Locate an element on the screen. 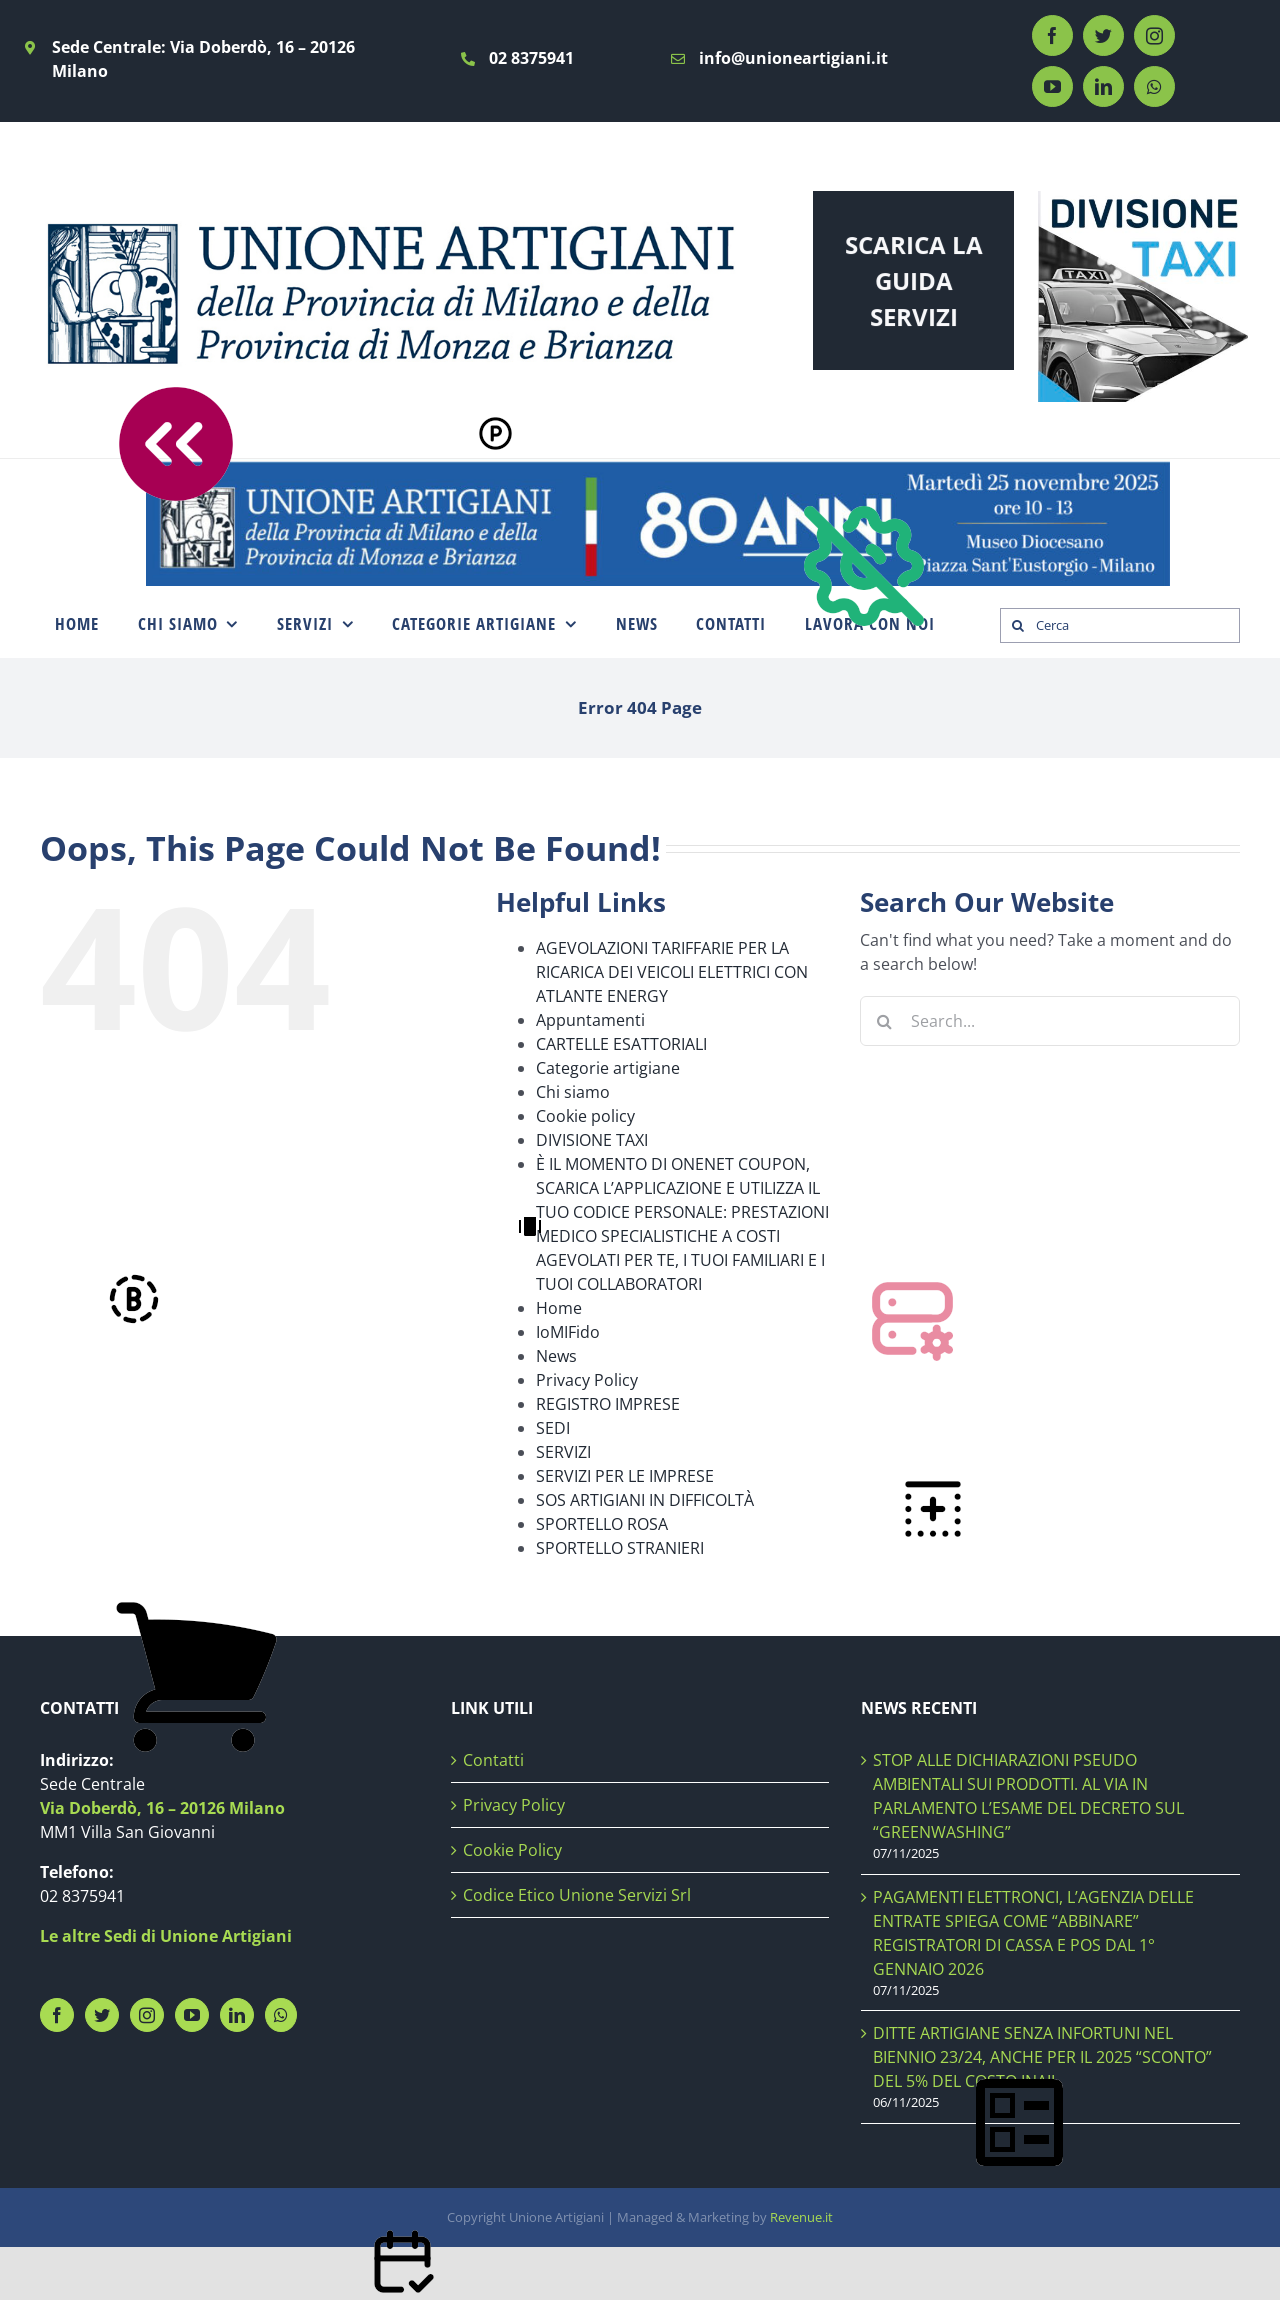  confirm or complete a scheduled event is located at coordinates (402, 2261).